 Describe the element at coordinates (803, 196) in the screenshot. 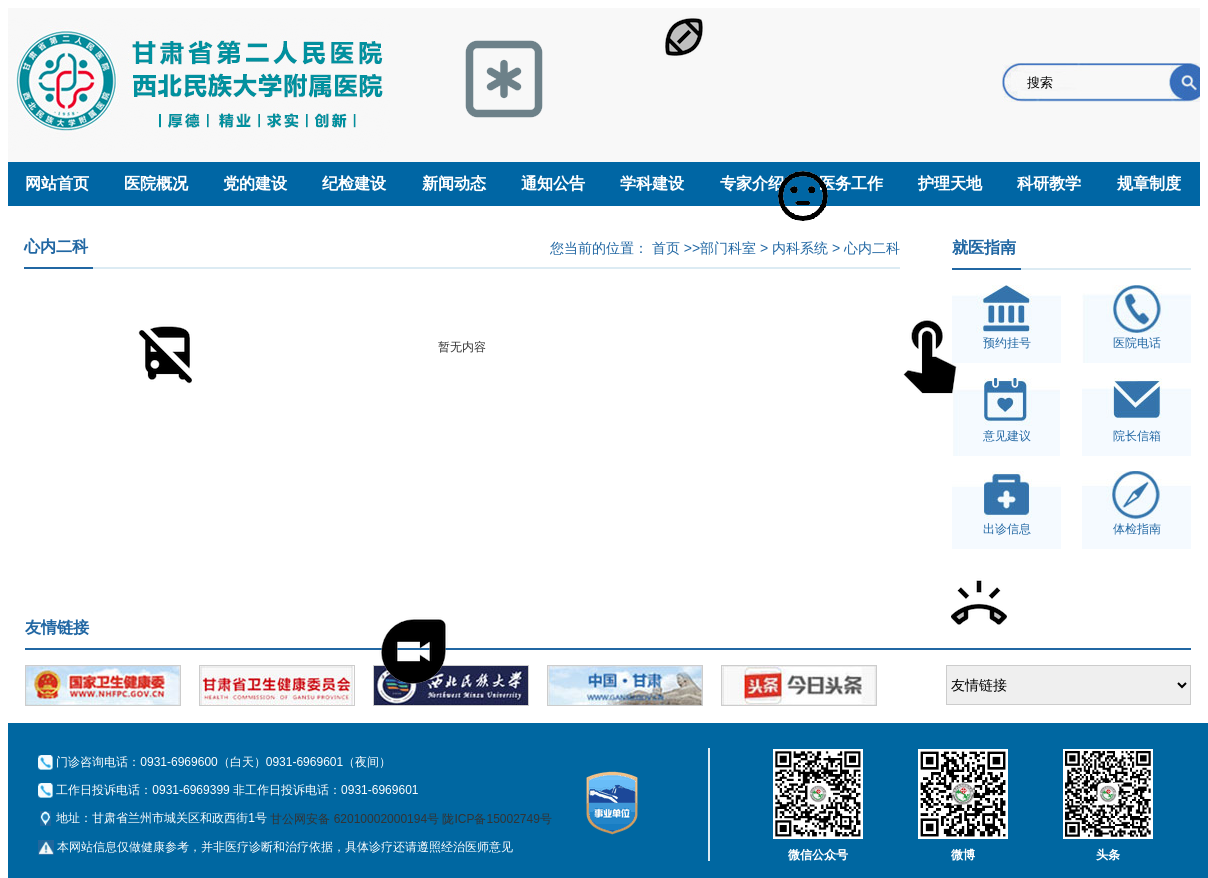

I see `indicates neutral feedback or rating` at that location.